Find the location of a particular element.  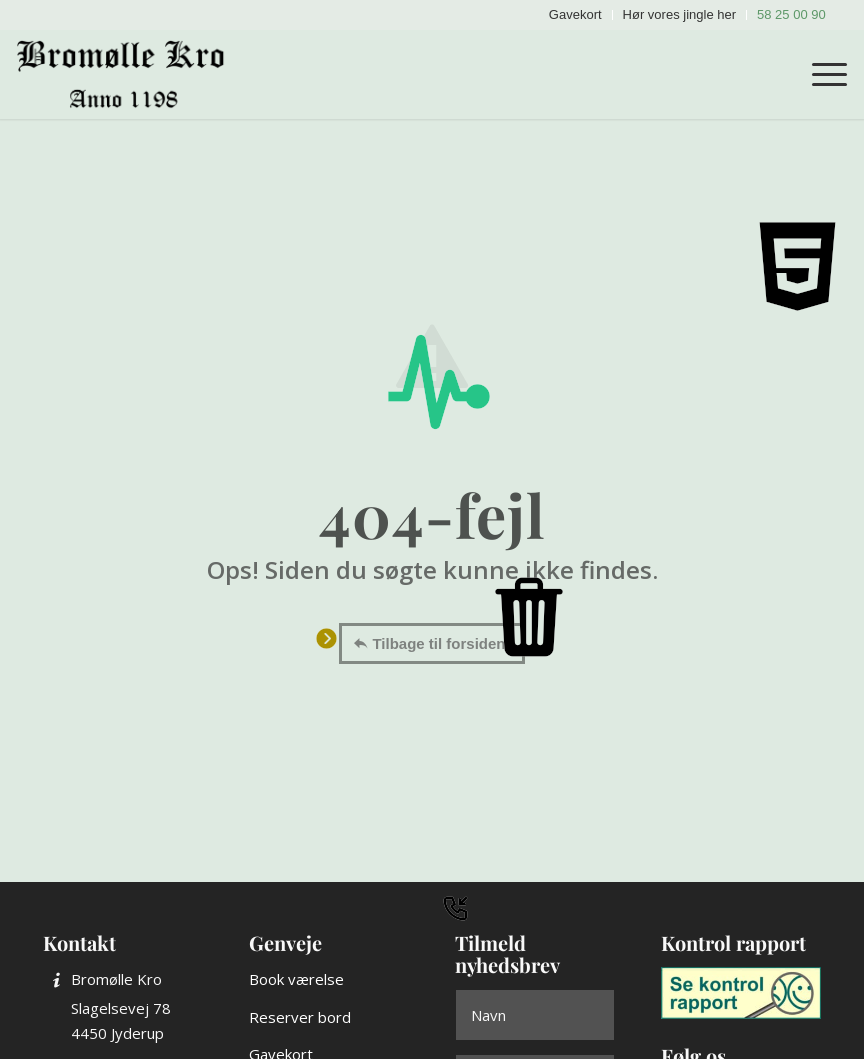

indicates HTML5 technology or web development is located at coordinates (797, 266).